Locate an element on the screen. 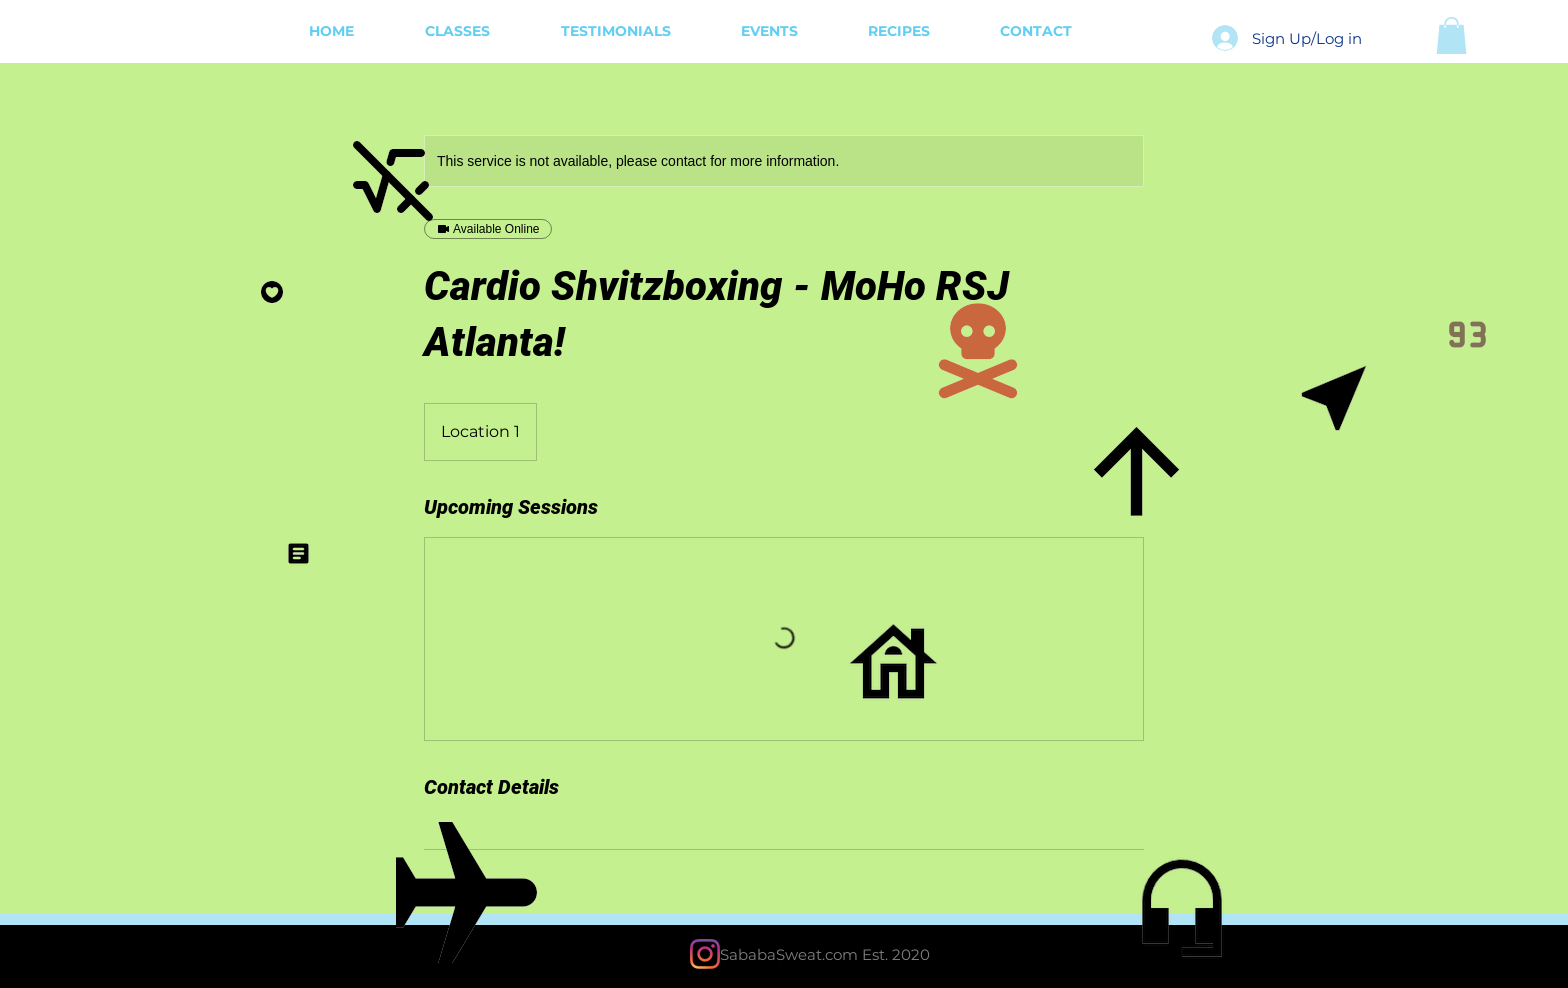 This screenshot has height=988, width=1568. access navigation or directions to current location is located at coordinates (1334, 398).